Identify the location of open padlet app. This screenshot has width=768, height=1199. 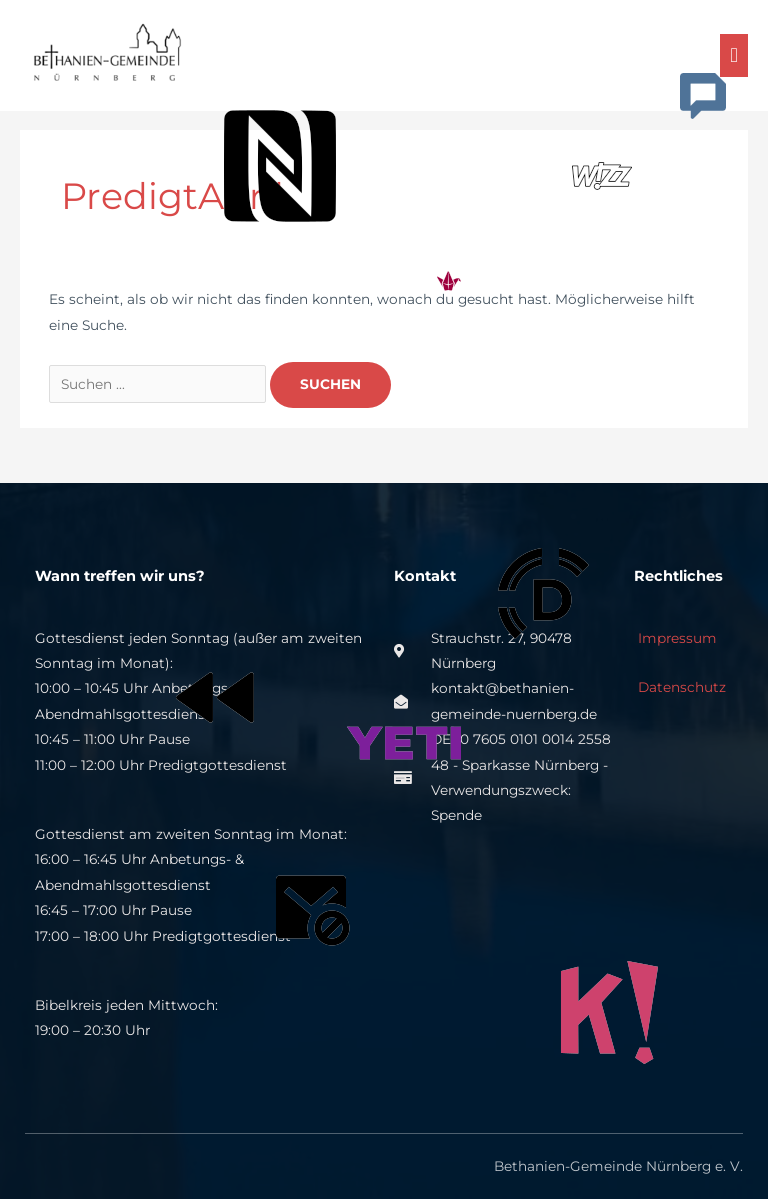
(449, 281).